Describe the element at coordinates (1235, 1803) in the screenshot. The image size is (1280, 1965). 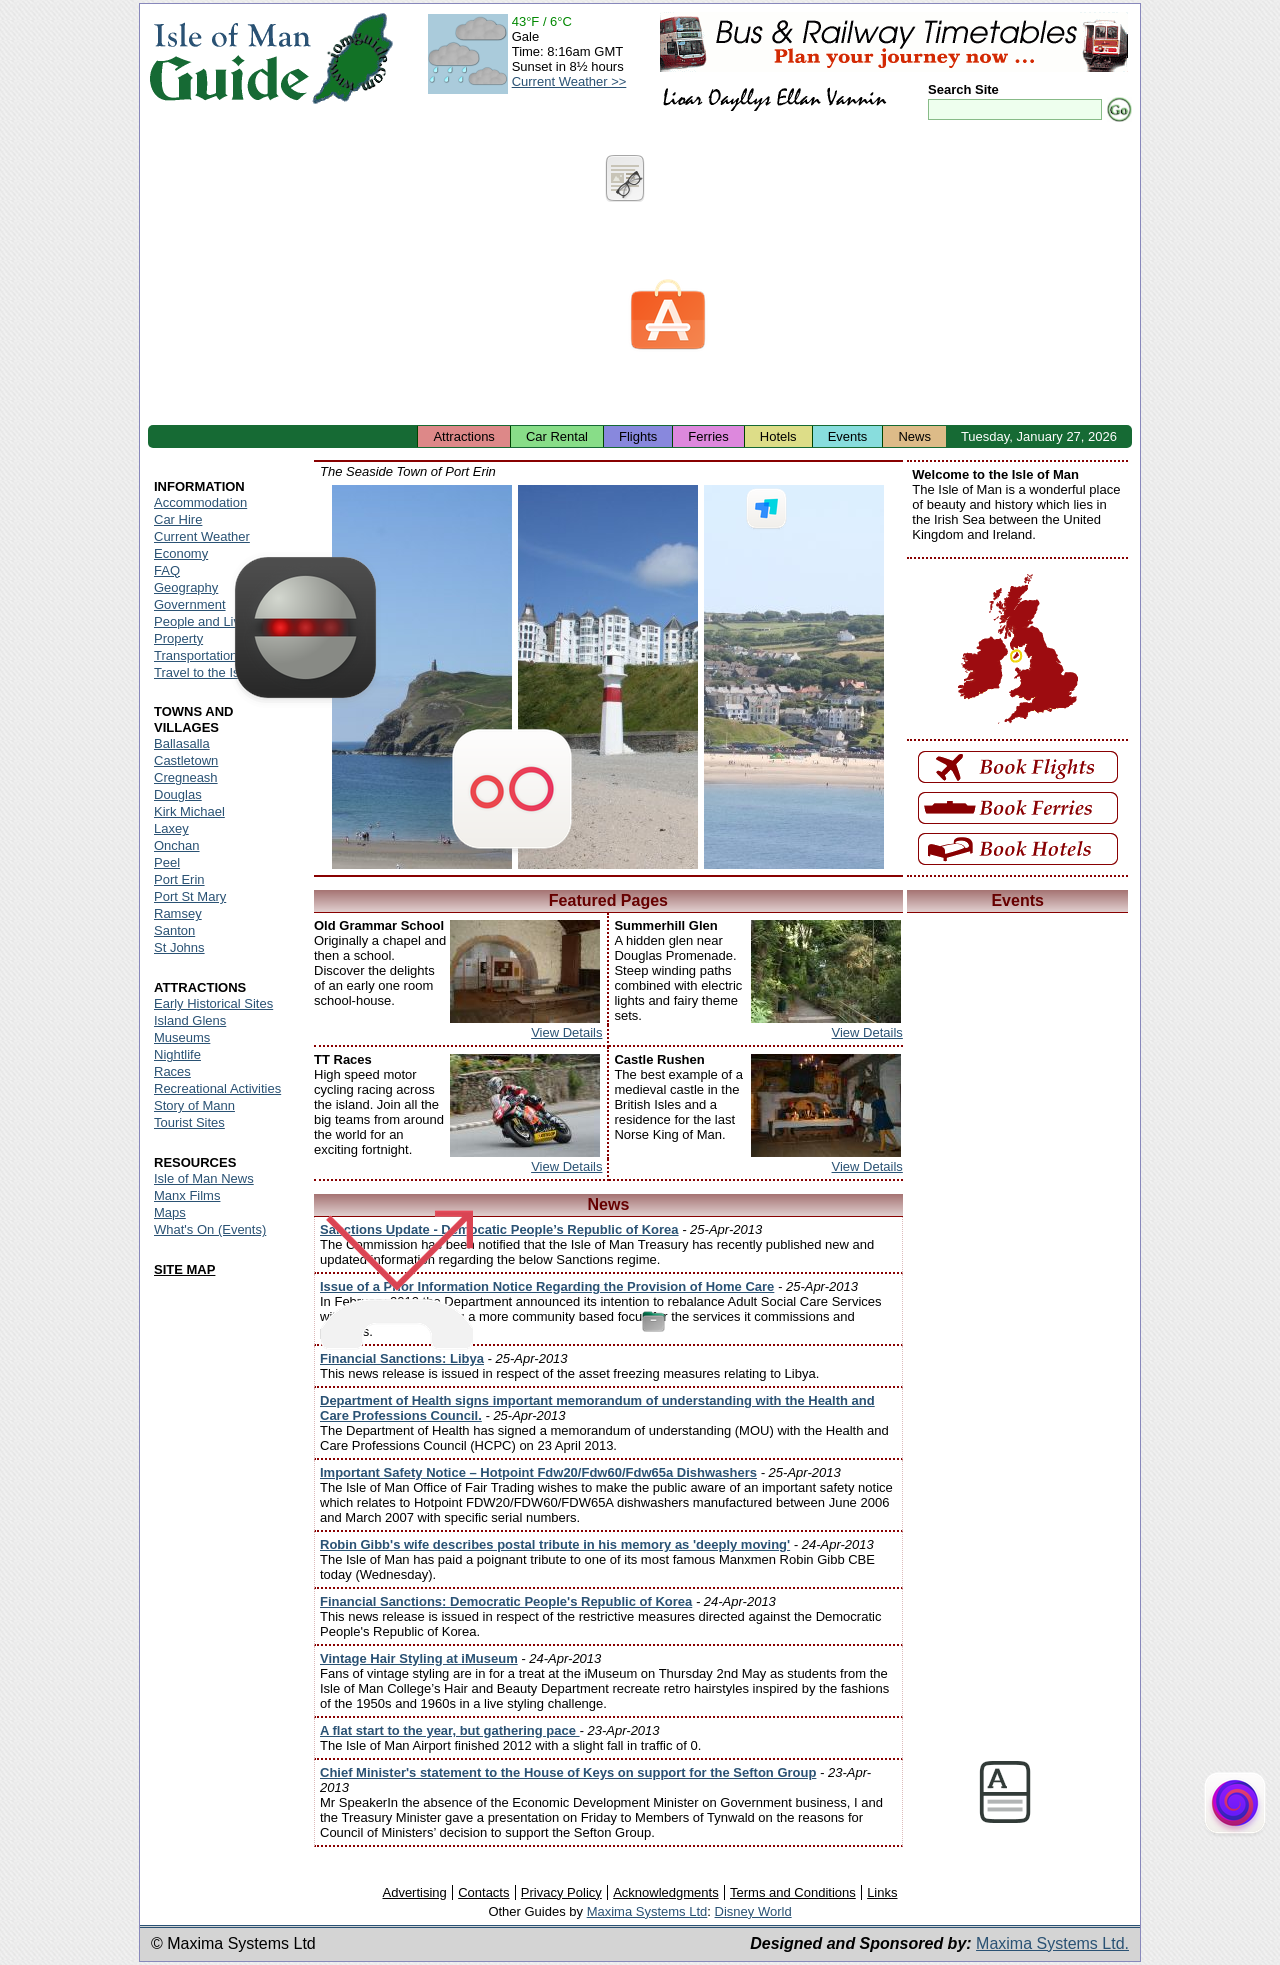
I see `open transporter app for uploading content to app store connect` at that location.